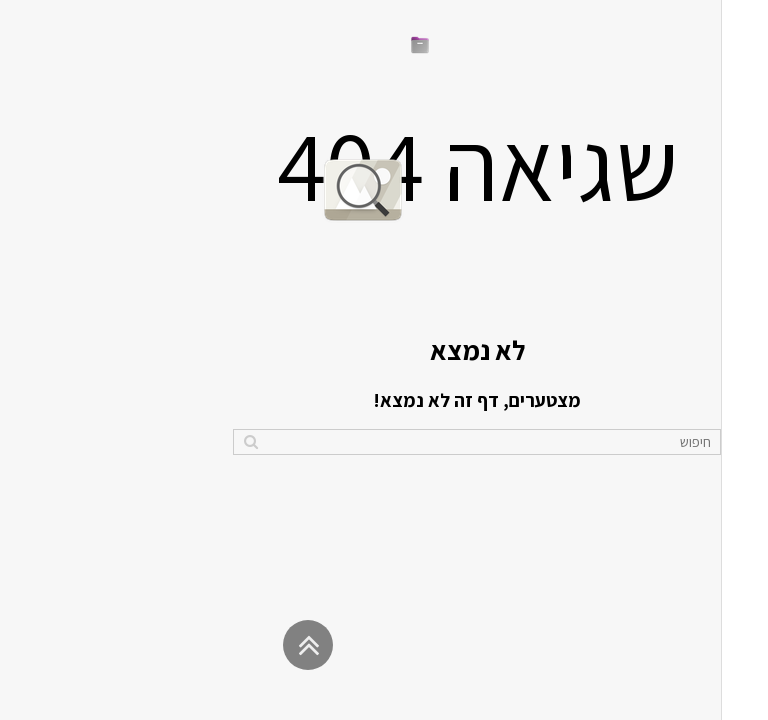 This screenshot has width=768, height=720. What do you see at coordinates (363, 190) in the screenshot?
I see `open eye of gnome image viewer` at bounding box center [363, 190].